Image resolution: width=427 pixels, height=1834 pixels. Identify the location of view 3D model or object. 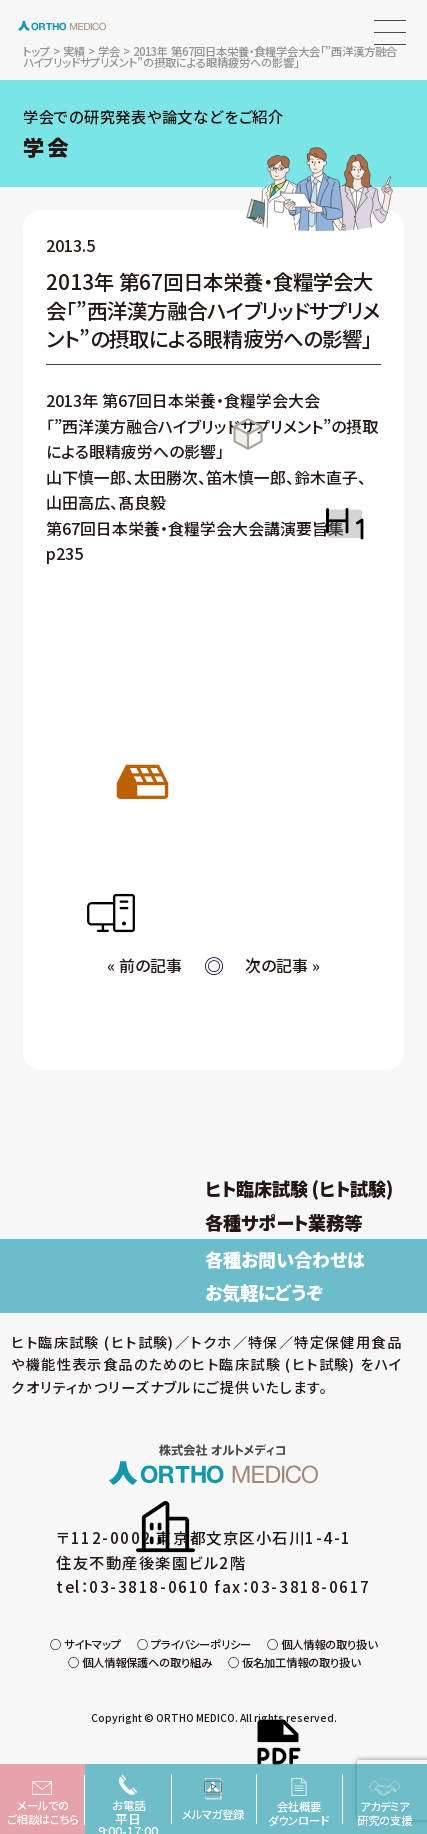
(248, 434).